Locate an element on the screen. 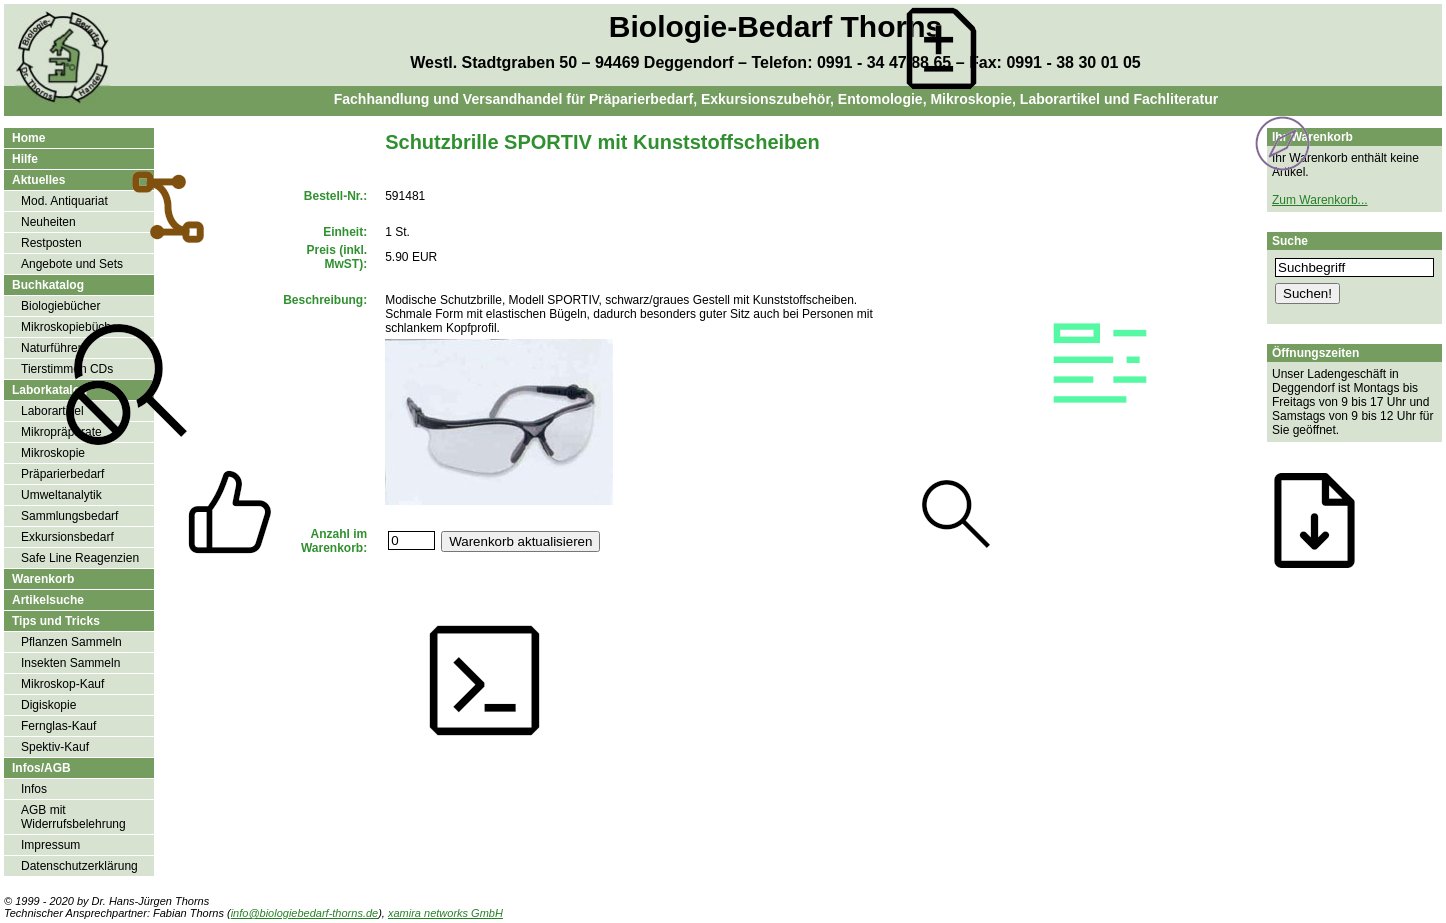  search for files, settings, or content is located at coordinates (956, 514).